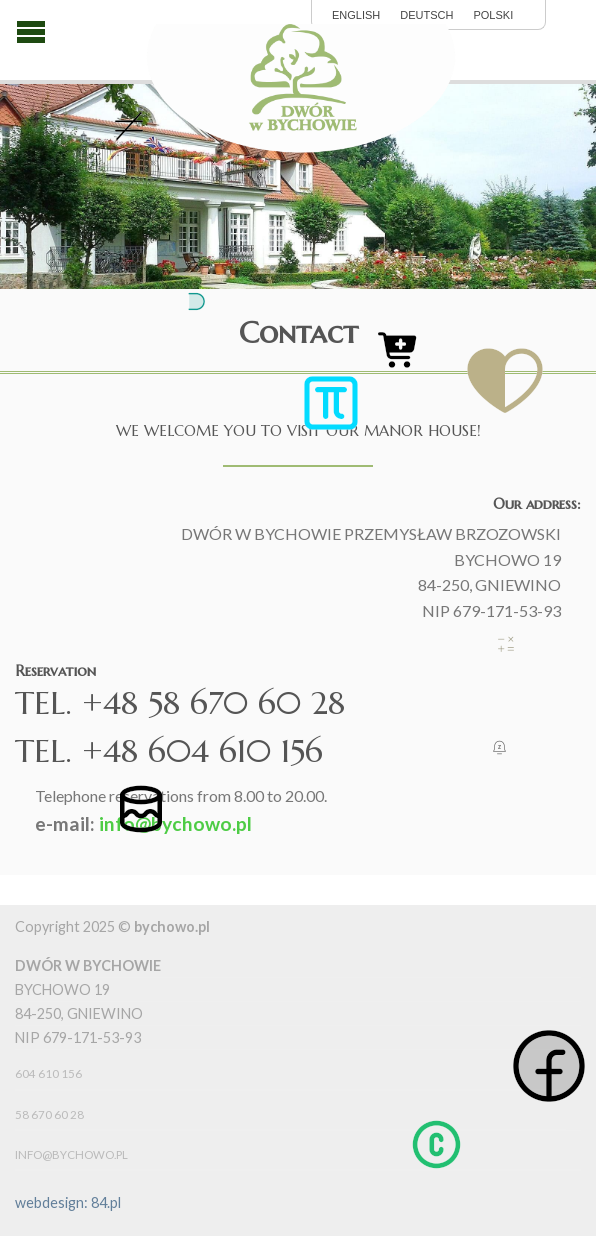  Describe the element at coordinates (129, 126) in the screenshot. I see `indicates values are not equal or mismatched` at that location.